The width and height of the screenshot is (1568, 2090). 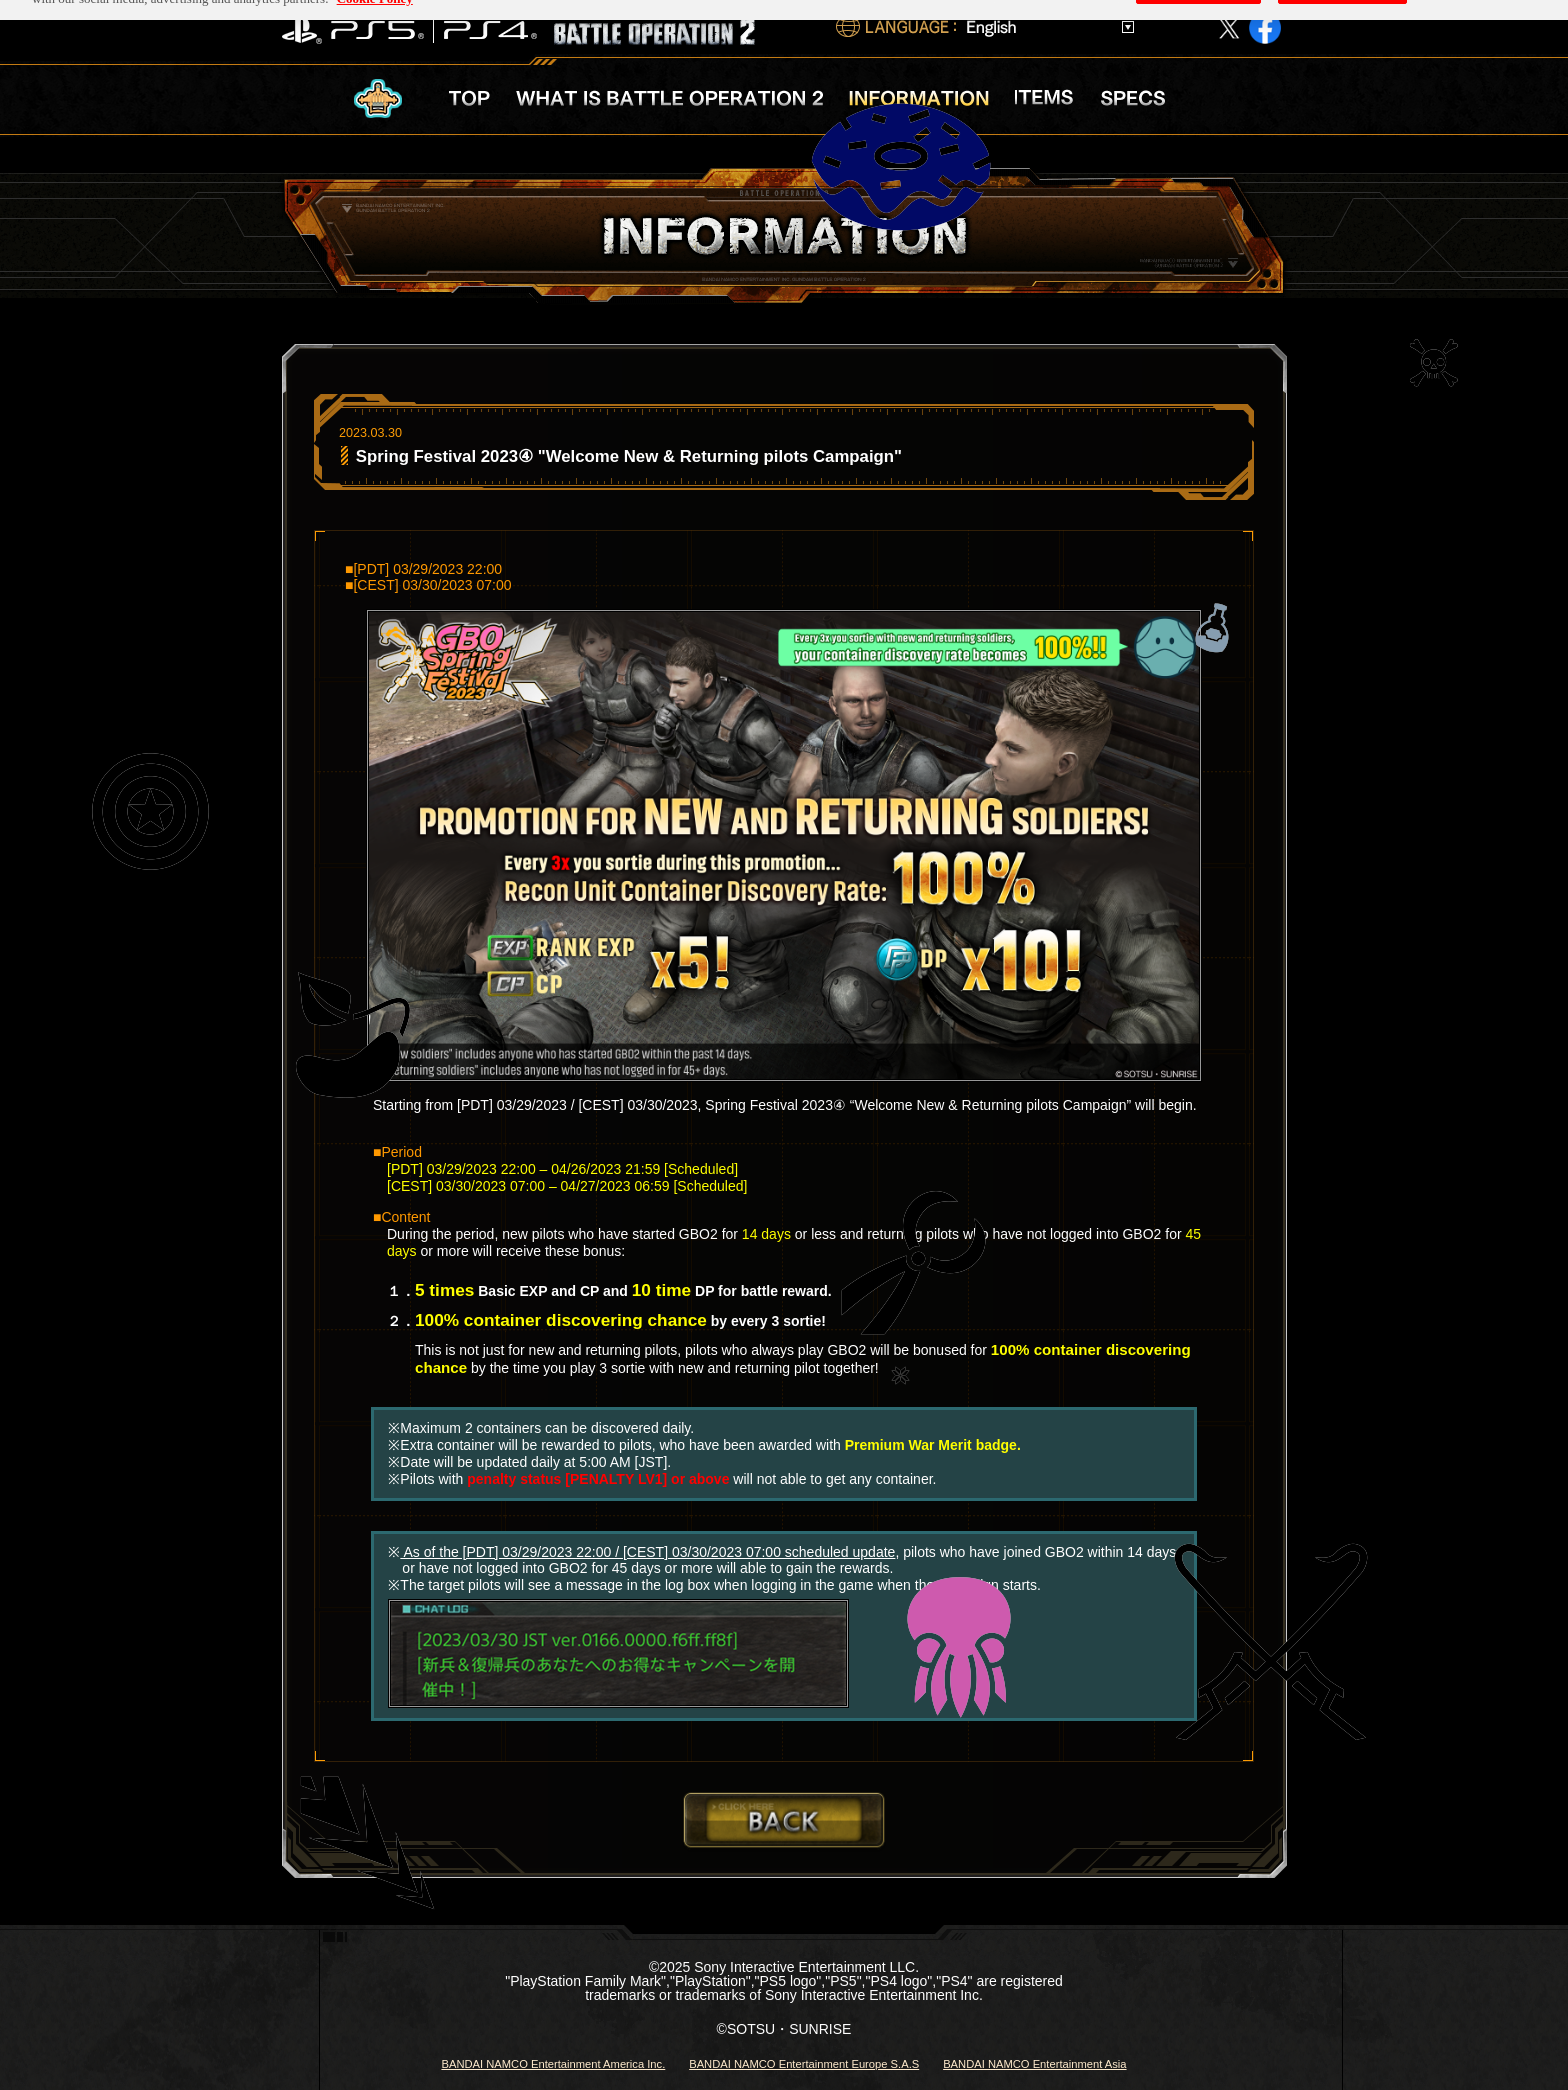 What do you see at coordinates (913, 1262) in the screenshot?
I see `select or grab an item` at bounding box center [913, 1262].